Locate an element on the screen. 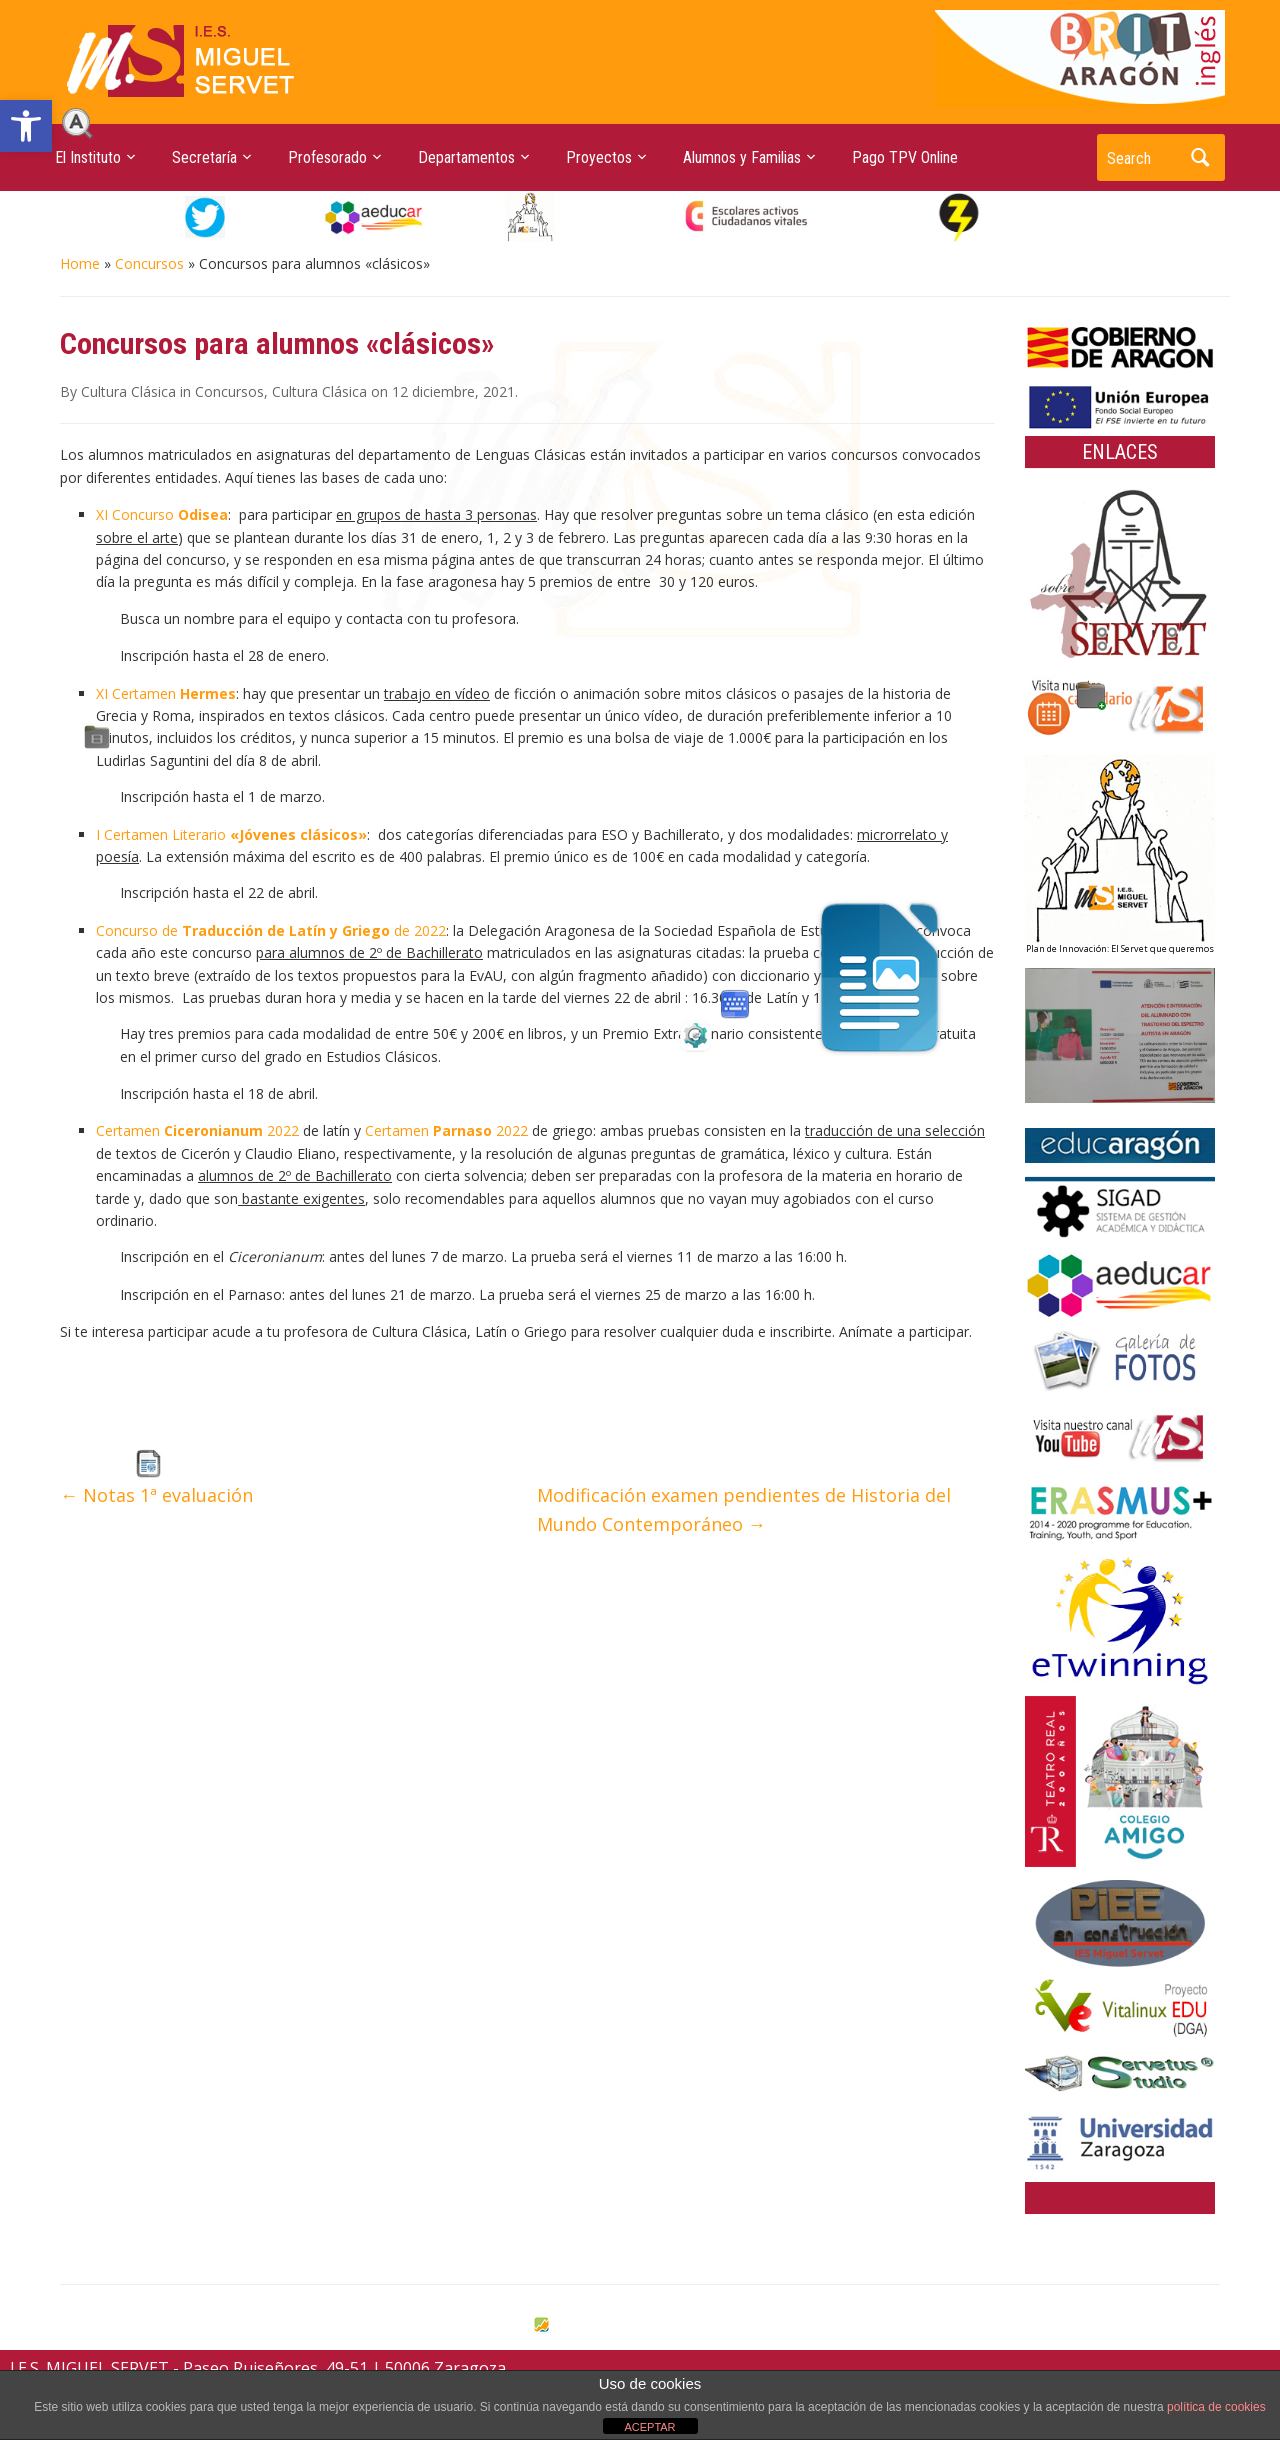  open jacobdev application is located at coordinates (695, 1035).